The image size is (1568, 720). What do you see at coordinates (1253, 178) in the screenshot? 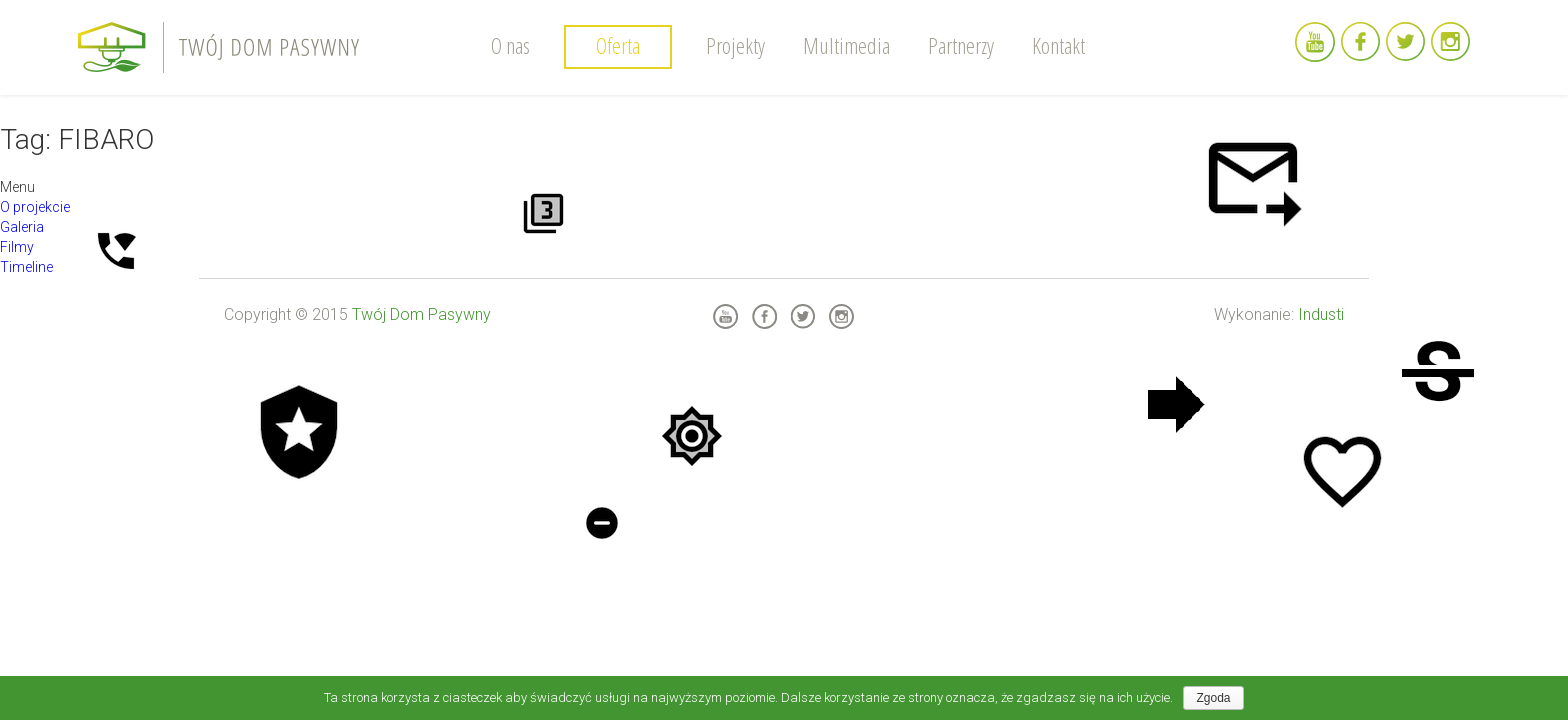
I see `forward an email to another recipient` at bounding box center [1253, 178].